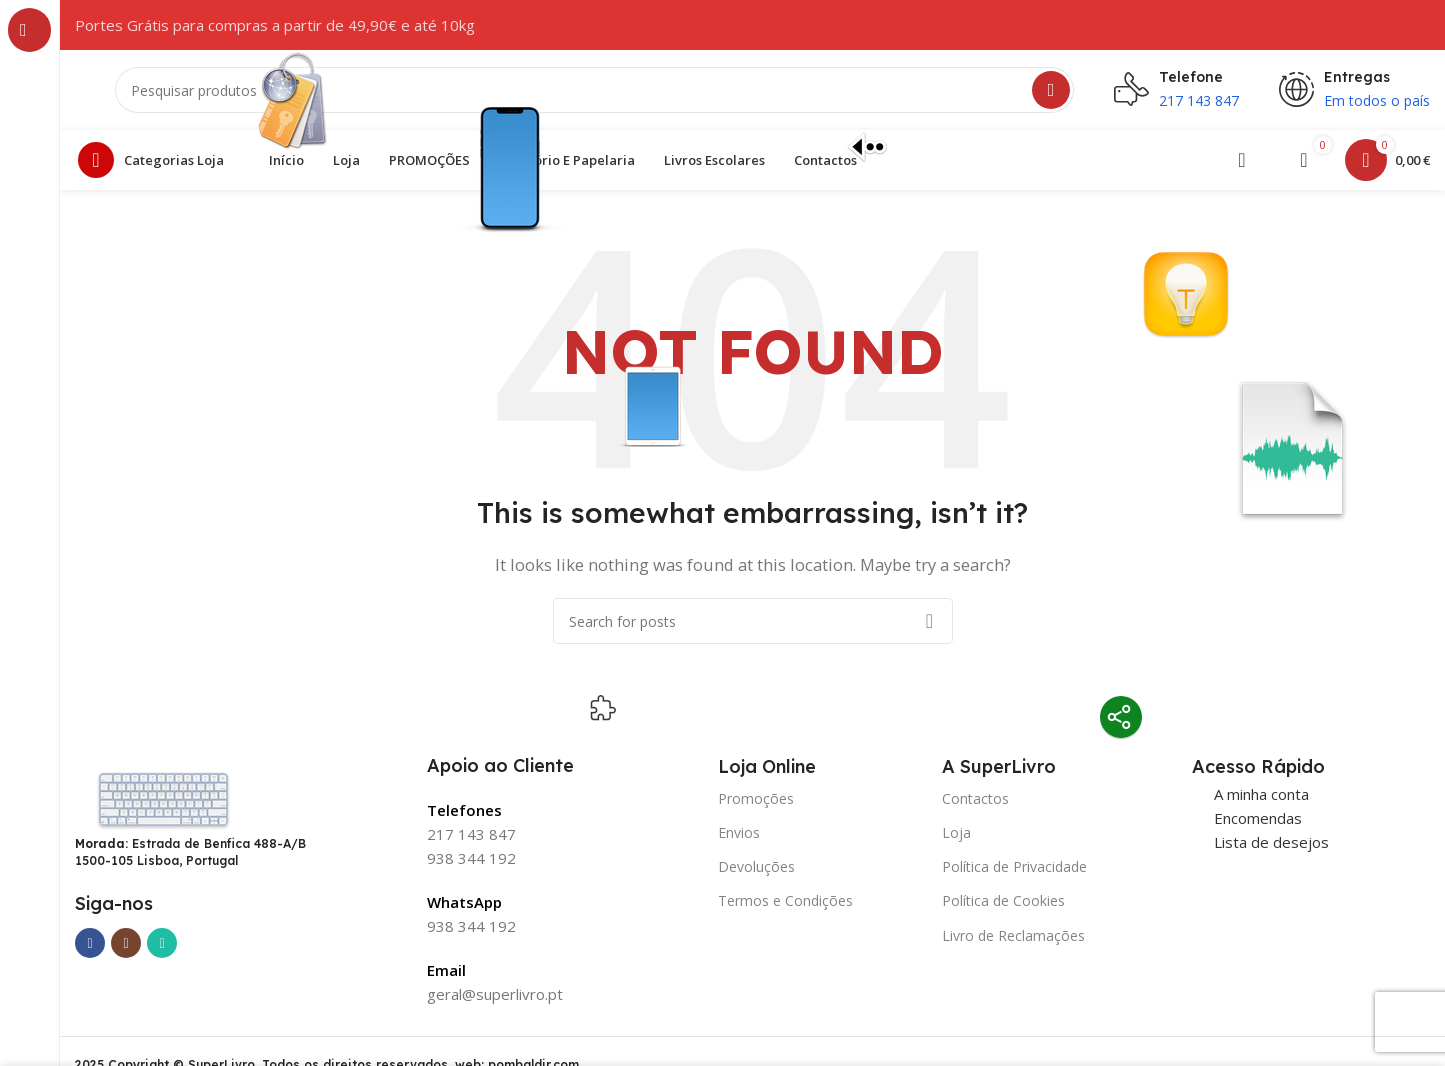 The image size is (1445, 1066). I want to click on iPhone 12 Pro Max device icon, so click(510, 170).